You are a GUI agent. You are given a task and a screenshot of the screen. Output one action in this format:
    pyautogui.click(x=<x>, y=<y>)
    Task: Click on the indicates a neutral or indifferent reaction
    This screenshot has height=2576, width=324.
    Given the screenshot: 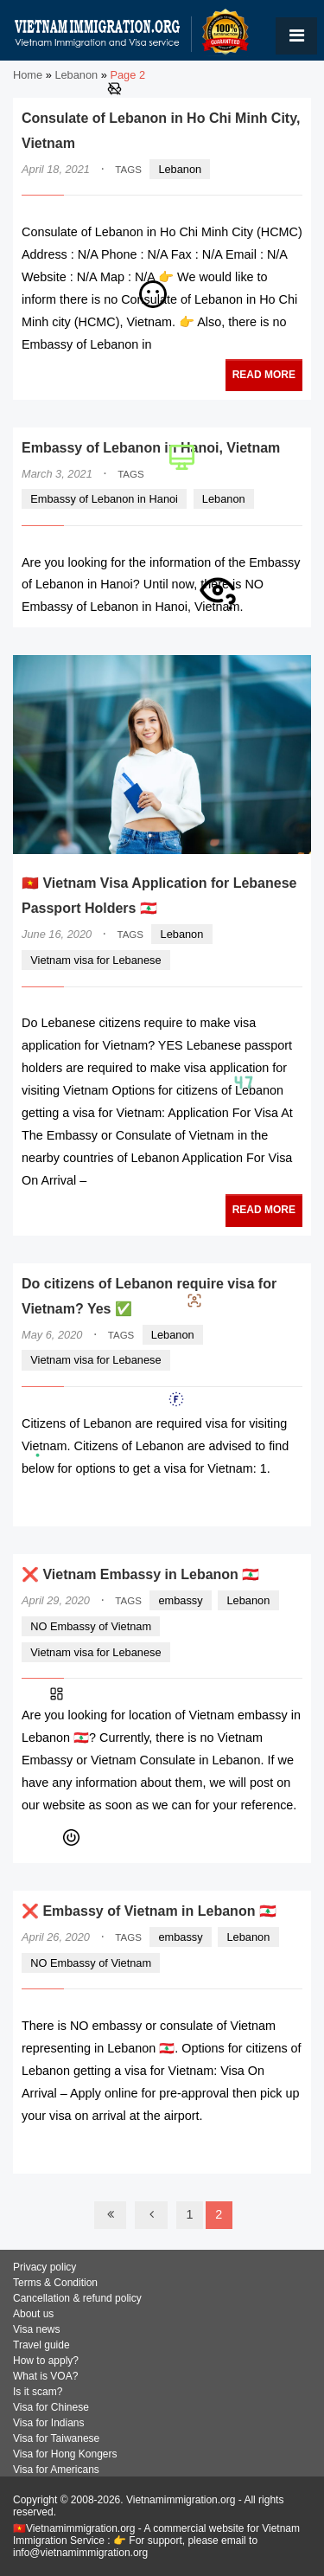 What is the action you would take?
    pyautogui.click(x=153, y=294)
    